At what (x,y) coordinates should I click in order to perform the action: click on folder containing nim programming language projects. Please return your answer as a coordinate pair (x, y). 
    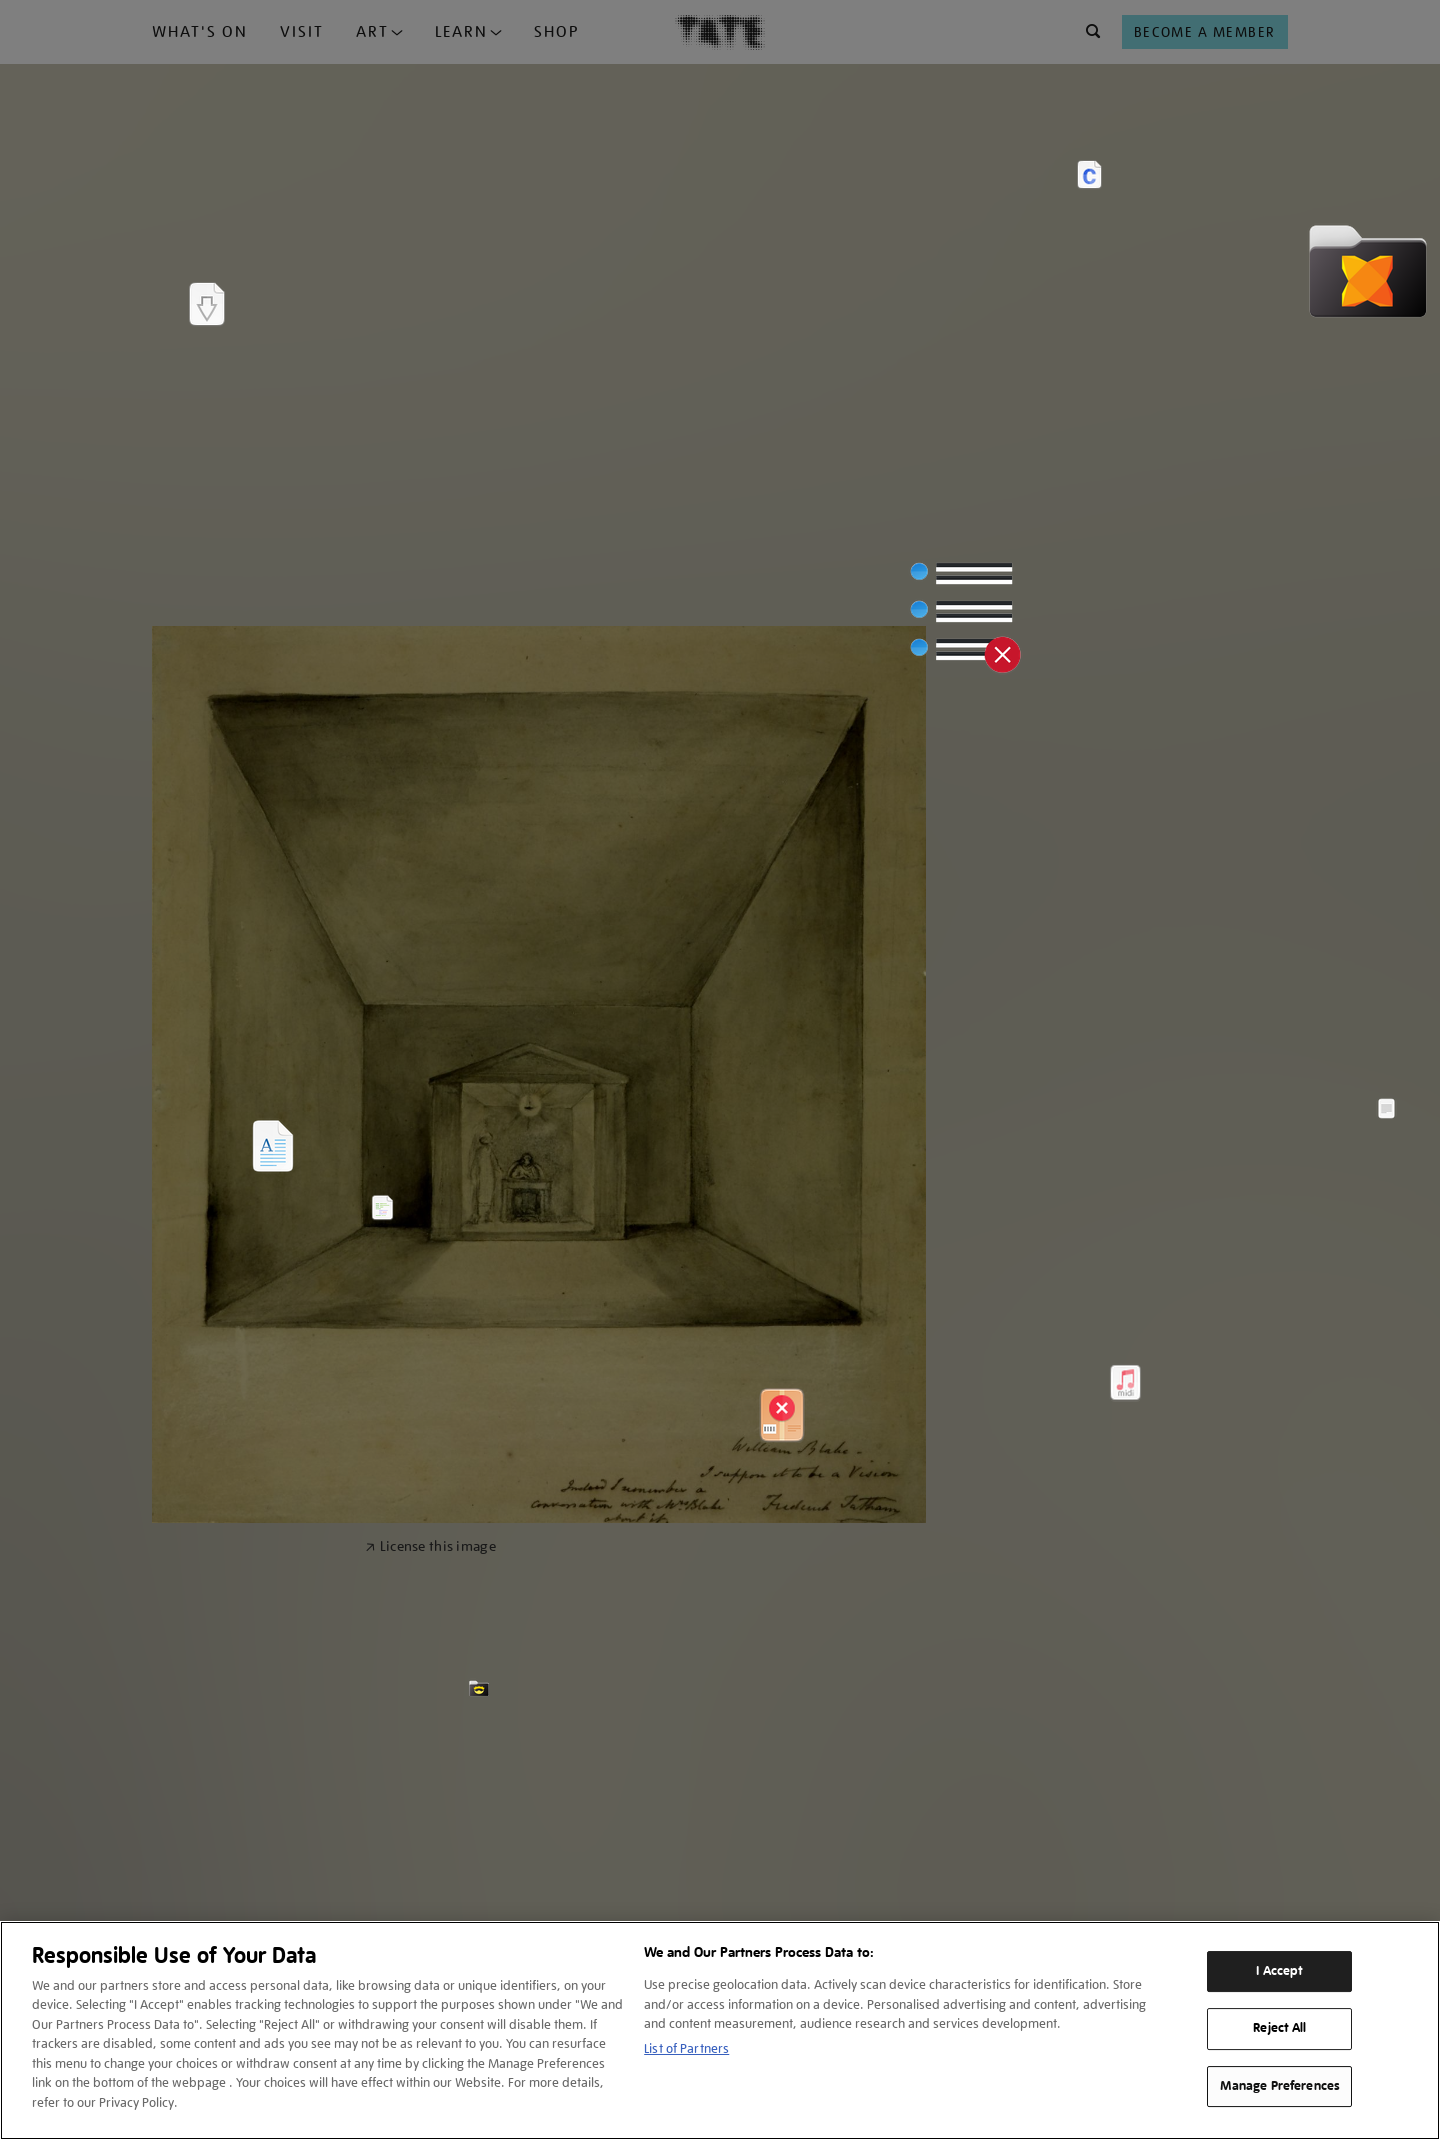
    Looking at the image, I should click on (479, 1689).